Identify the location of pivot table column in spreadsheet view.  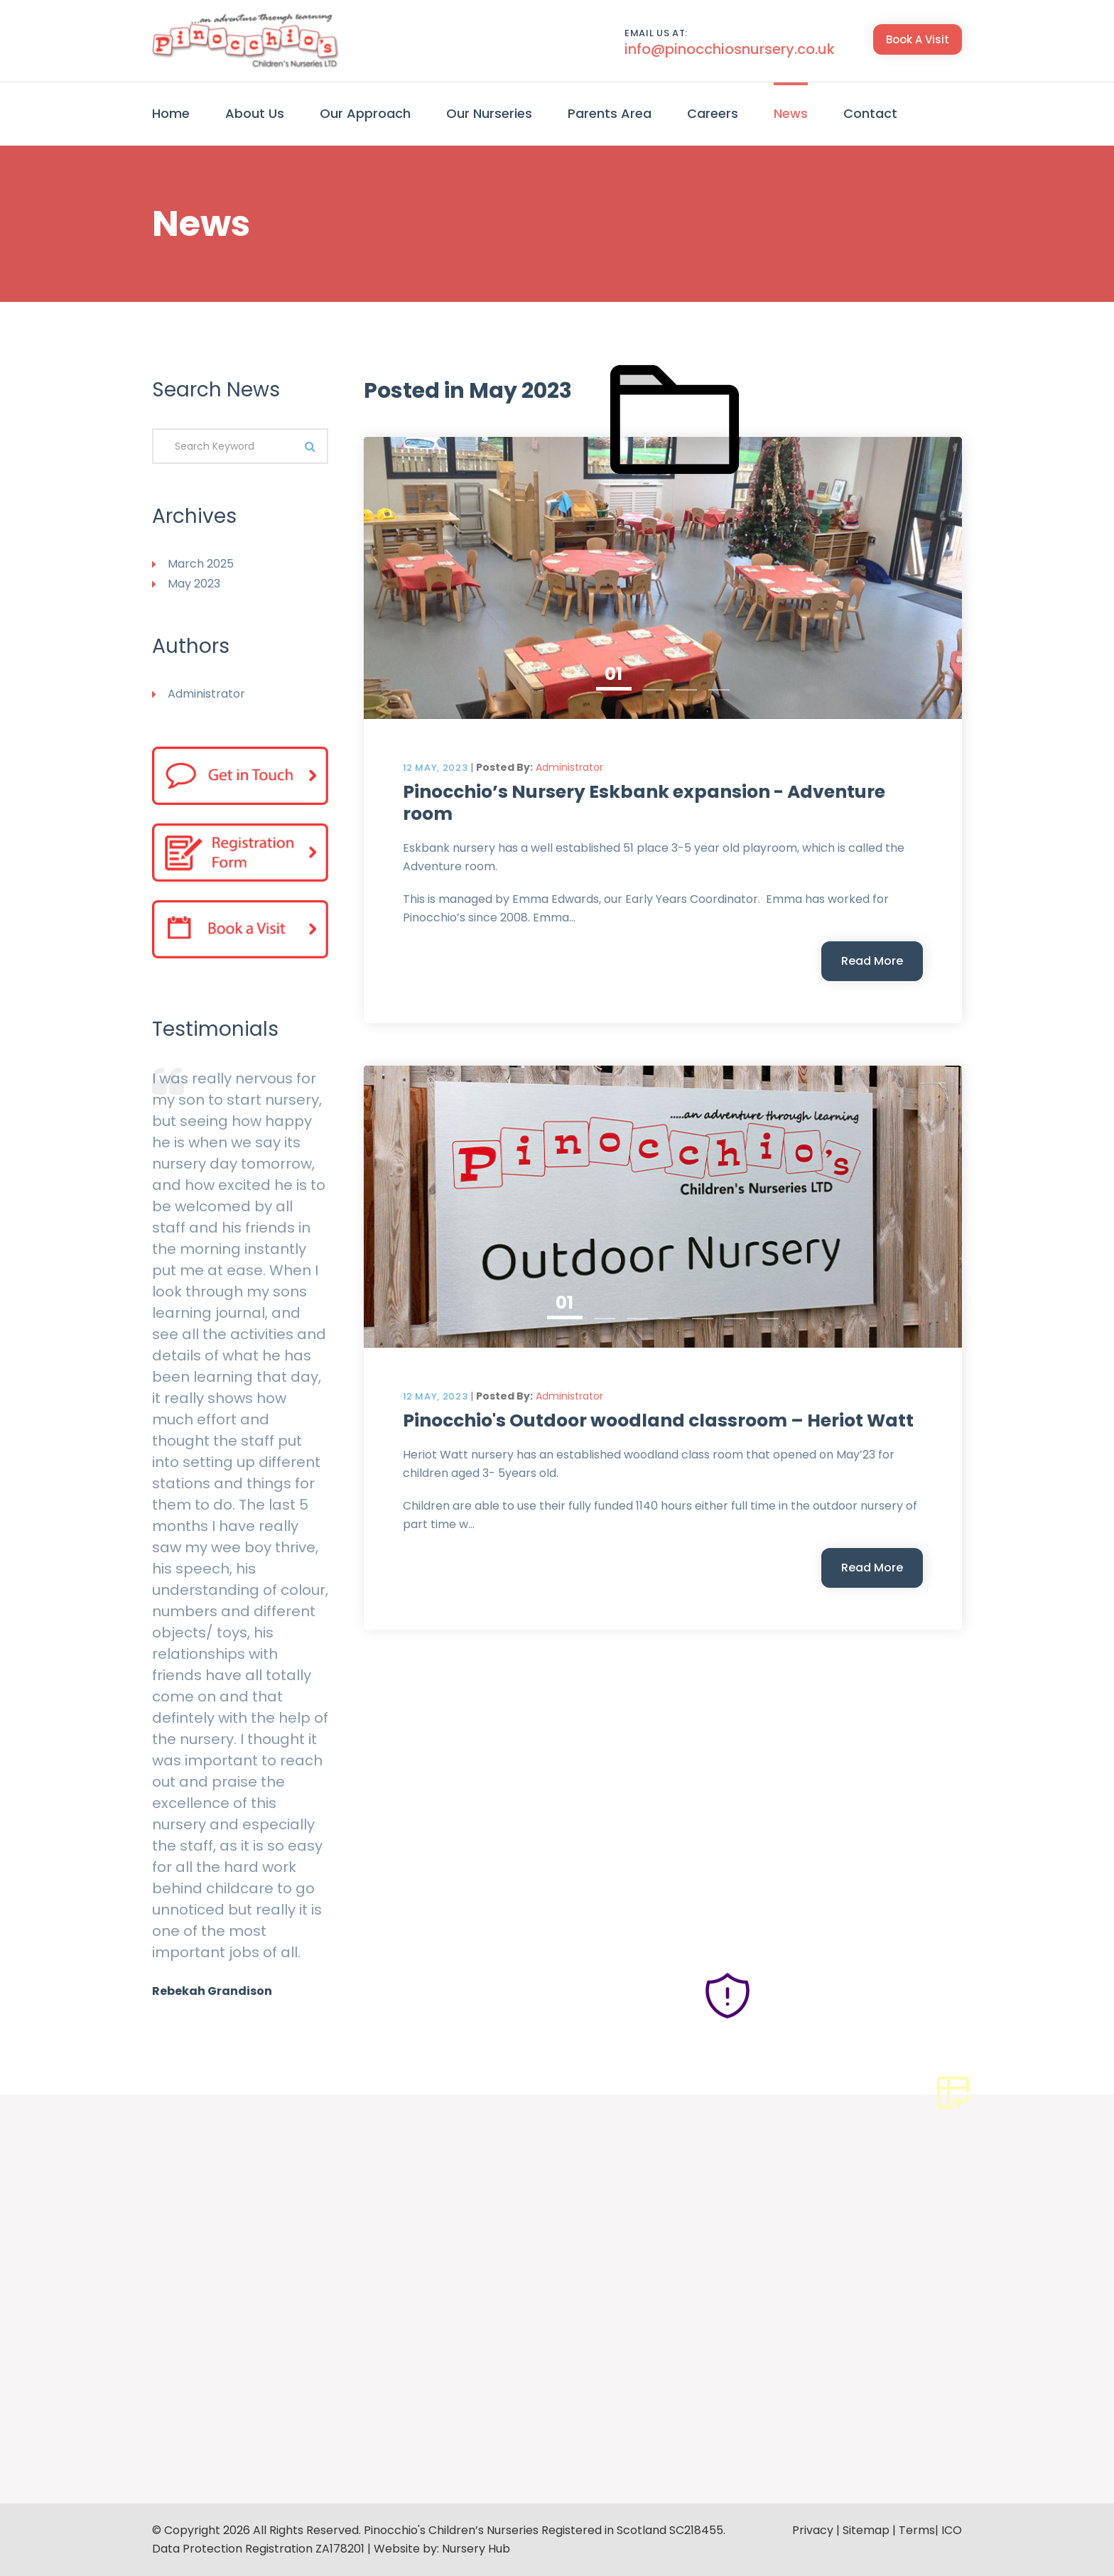
(953, 2092).